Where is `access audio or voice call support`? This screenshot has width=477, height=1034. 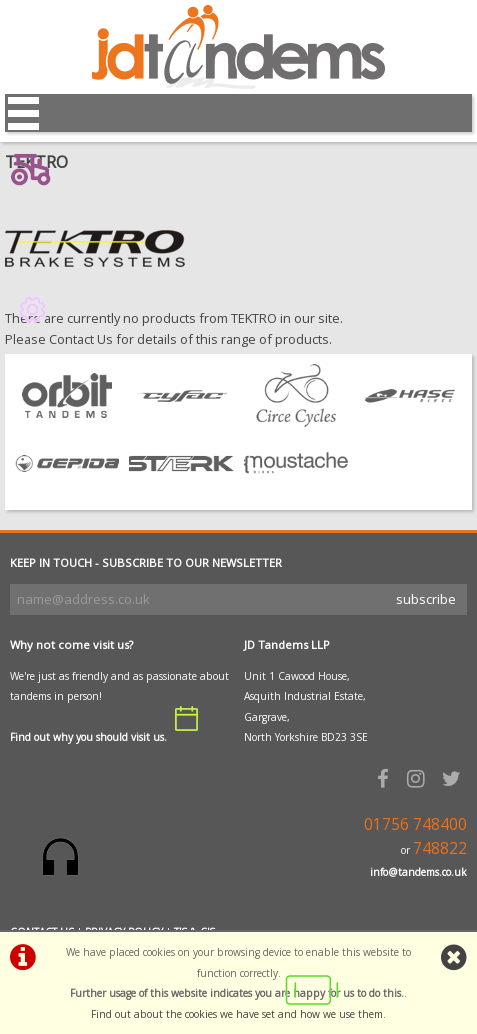
access audio or voice call support is located at coordinates (60, 859).